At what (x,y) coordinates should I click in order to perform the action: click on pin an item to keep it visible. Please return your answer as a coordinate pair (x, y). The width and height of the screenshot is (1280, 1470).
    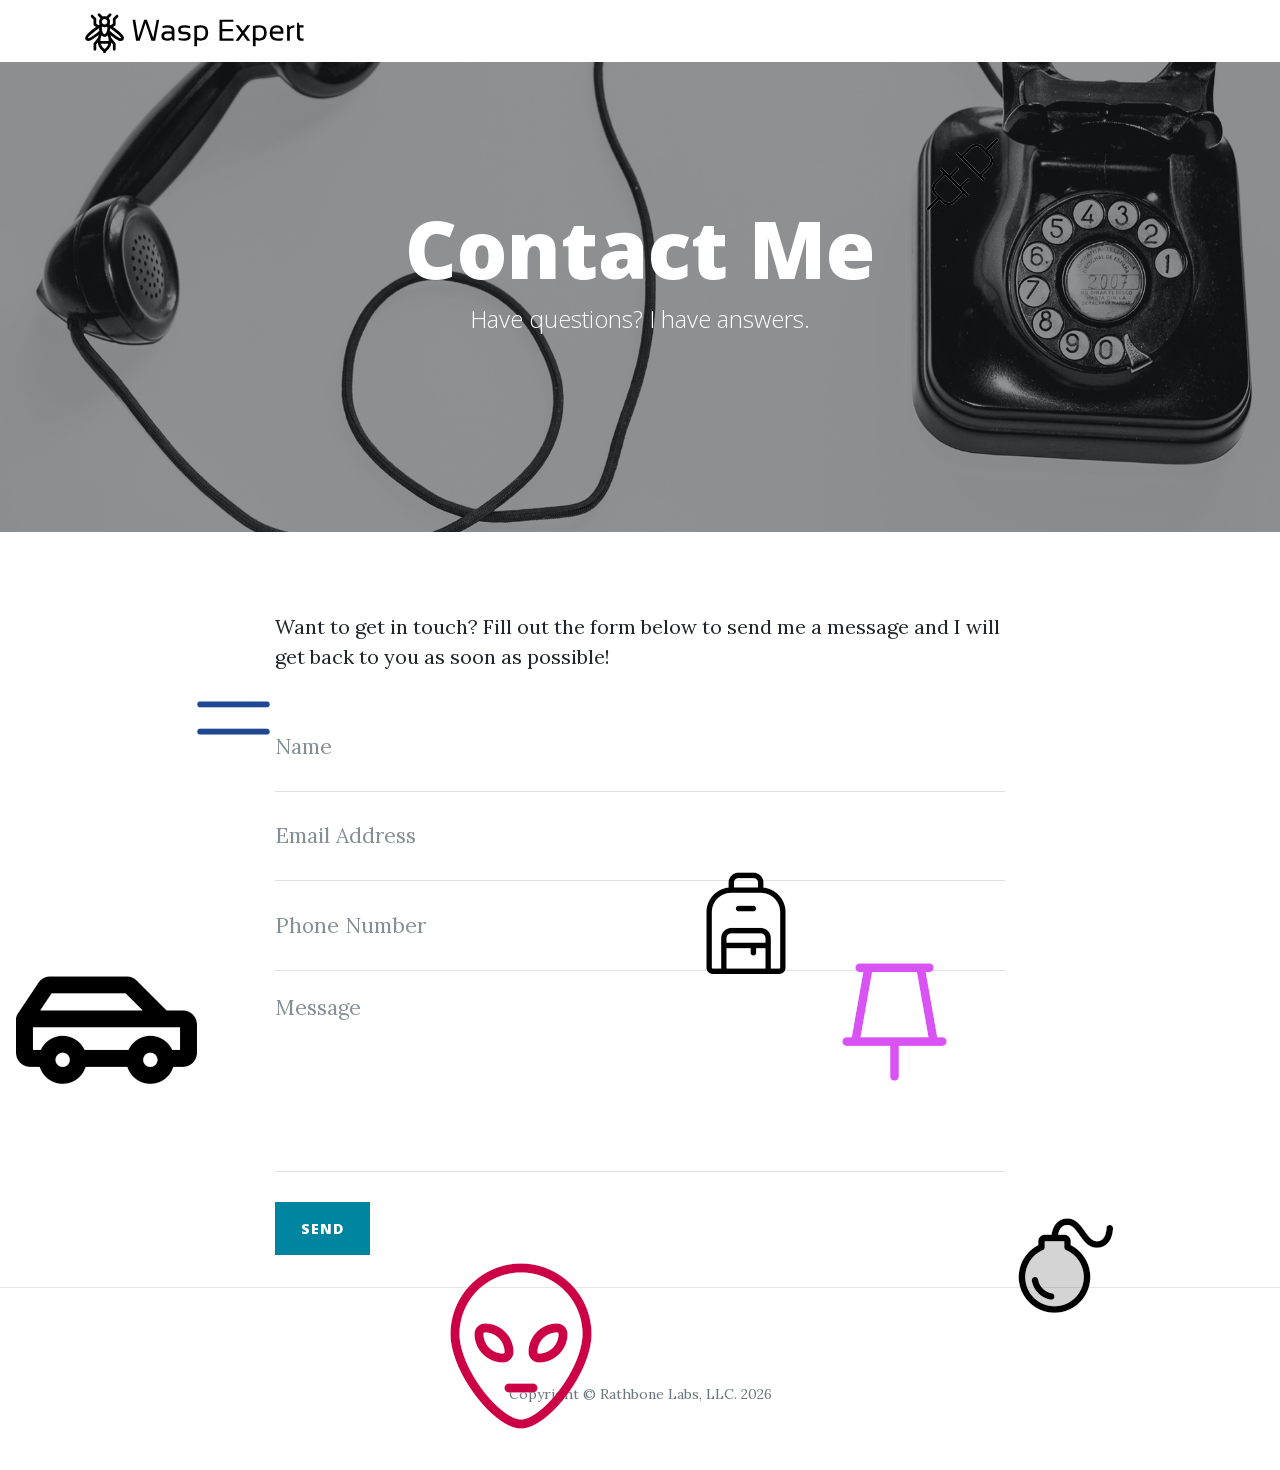
    Looking at the image, I should click on (894, 1015).